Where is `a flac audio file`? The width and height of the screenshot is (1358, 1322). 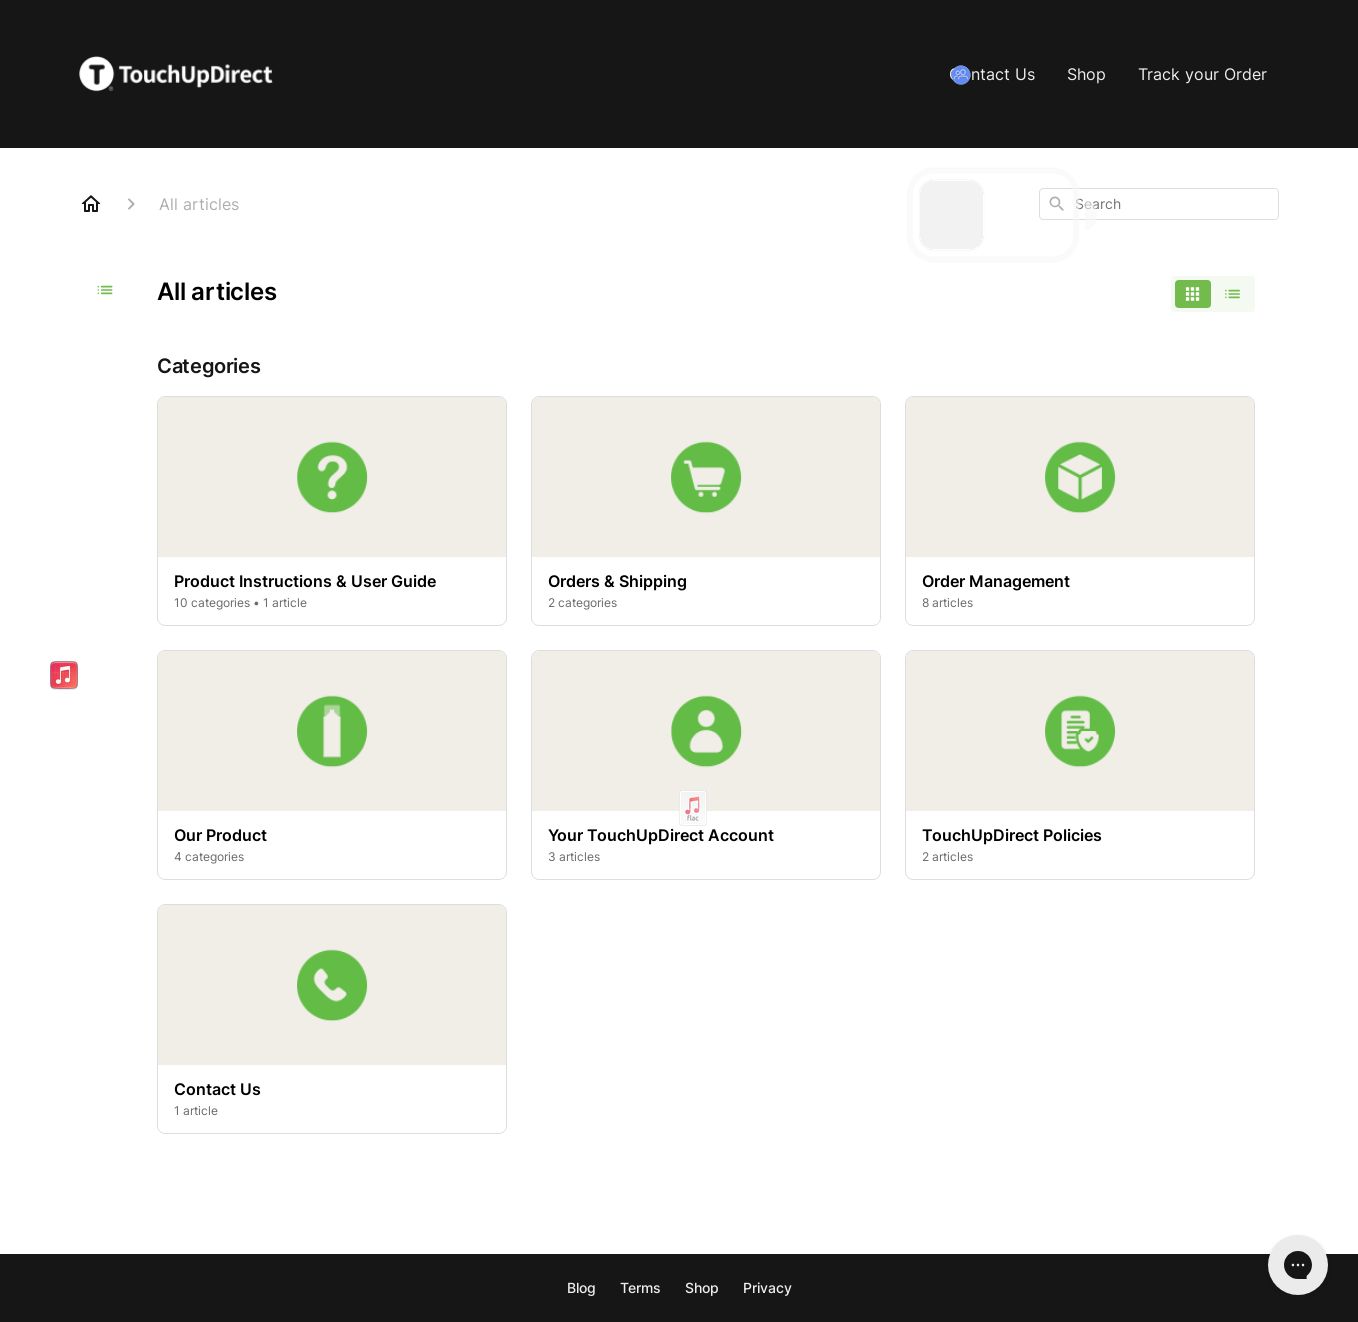 a flac audio file is located at coordinates (693, 808).